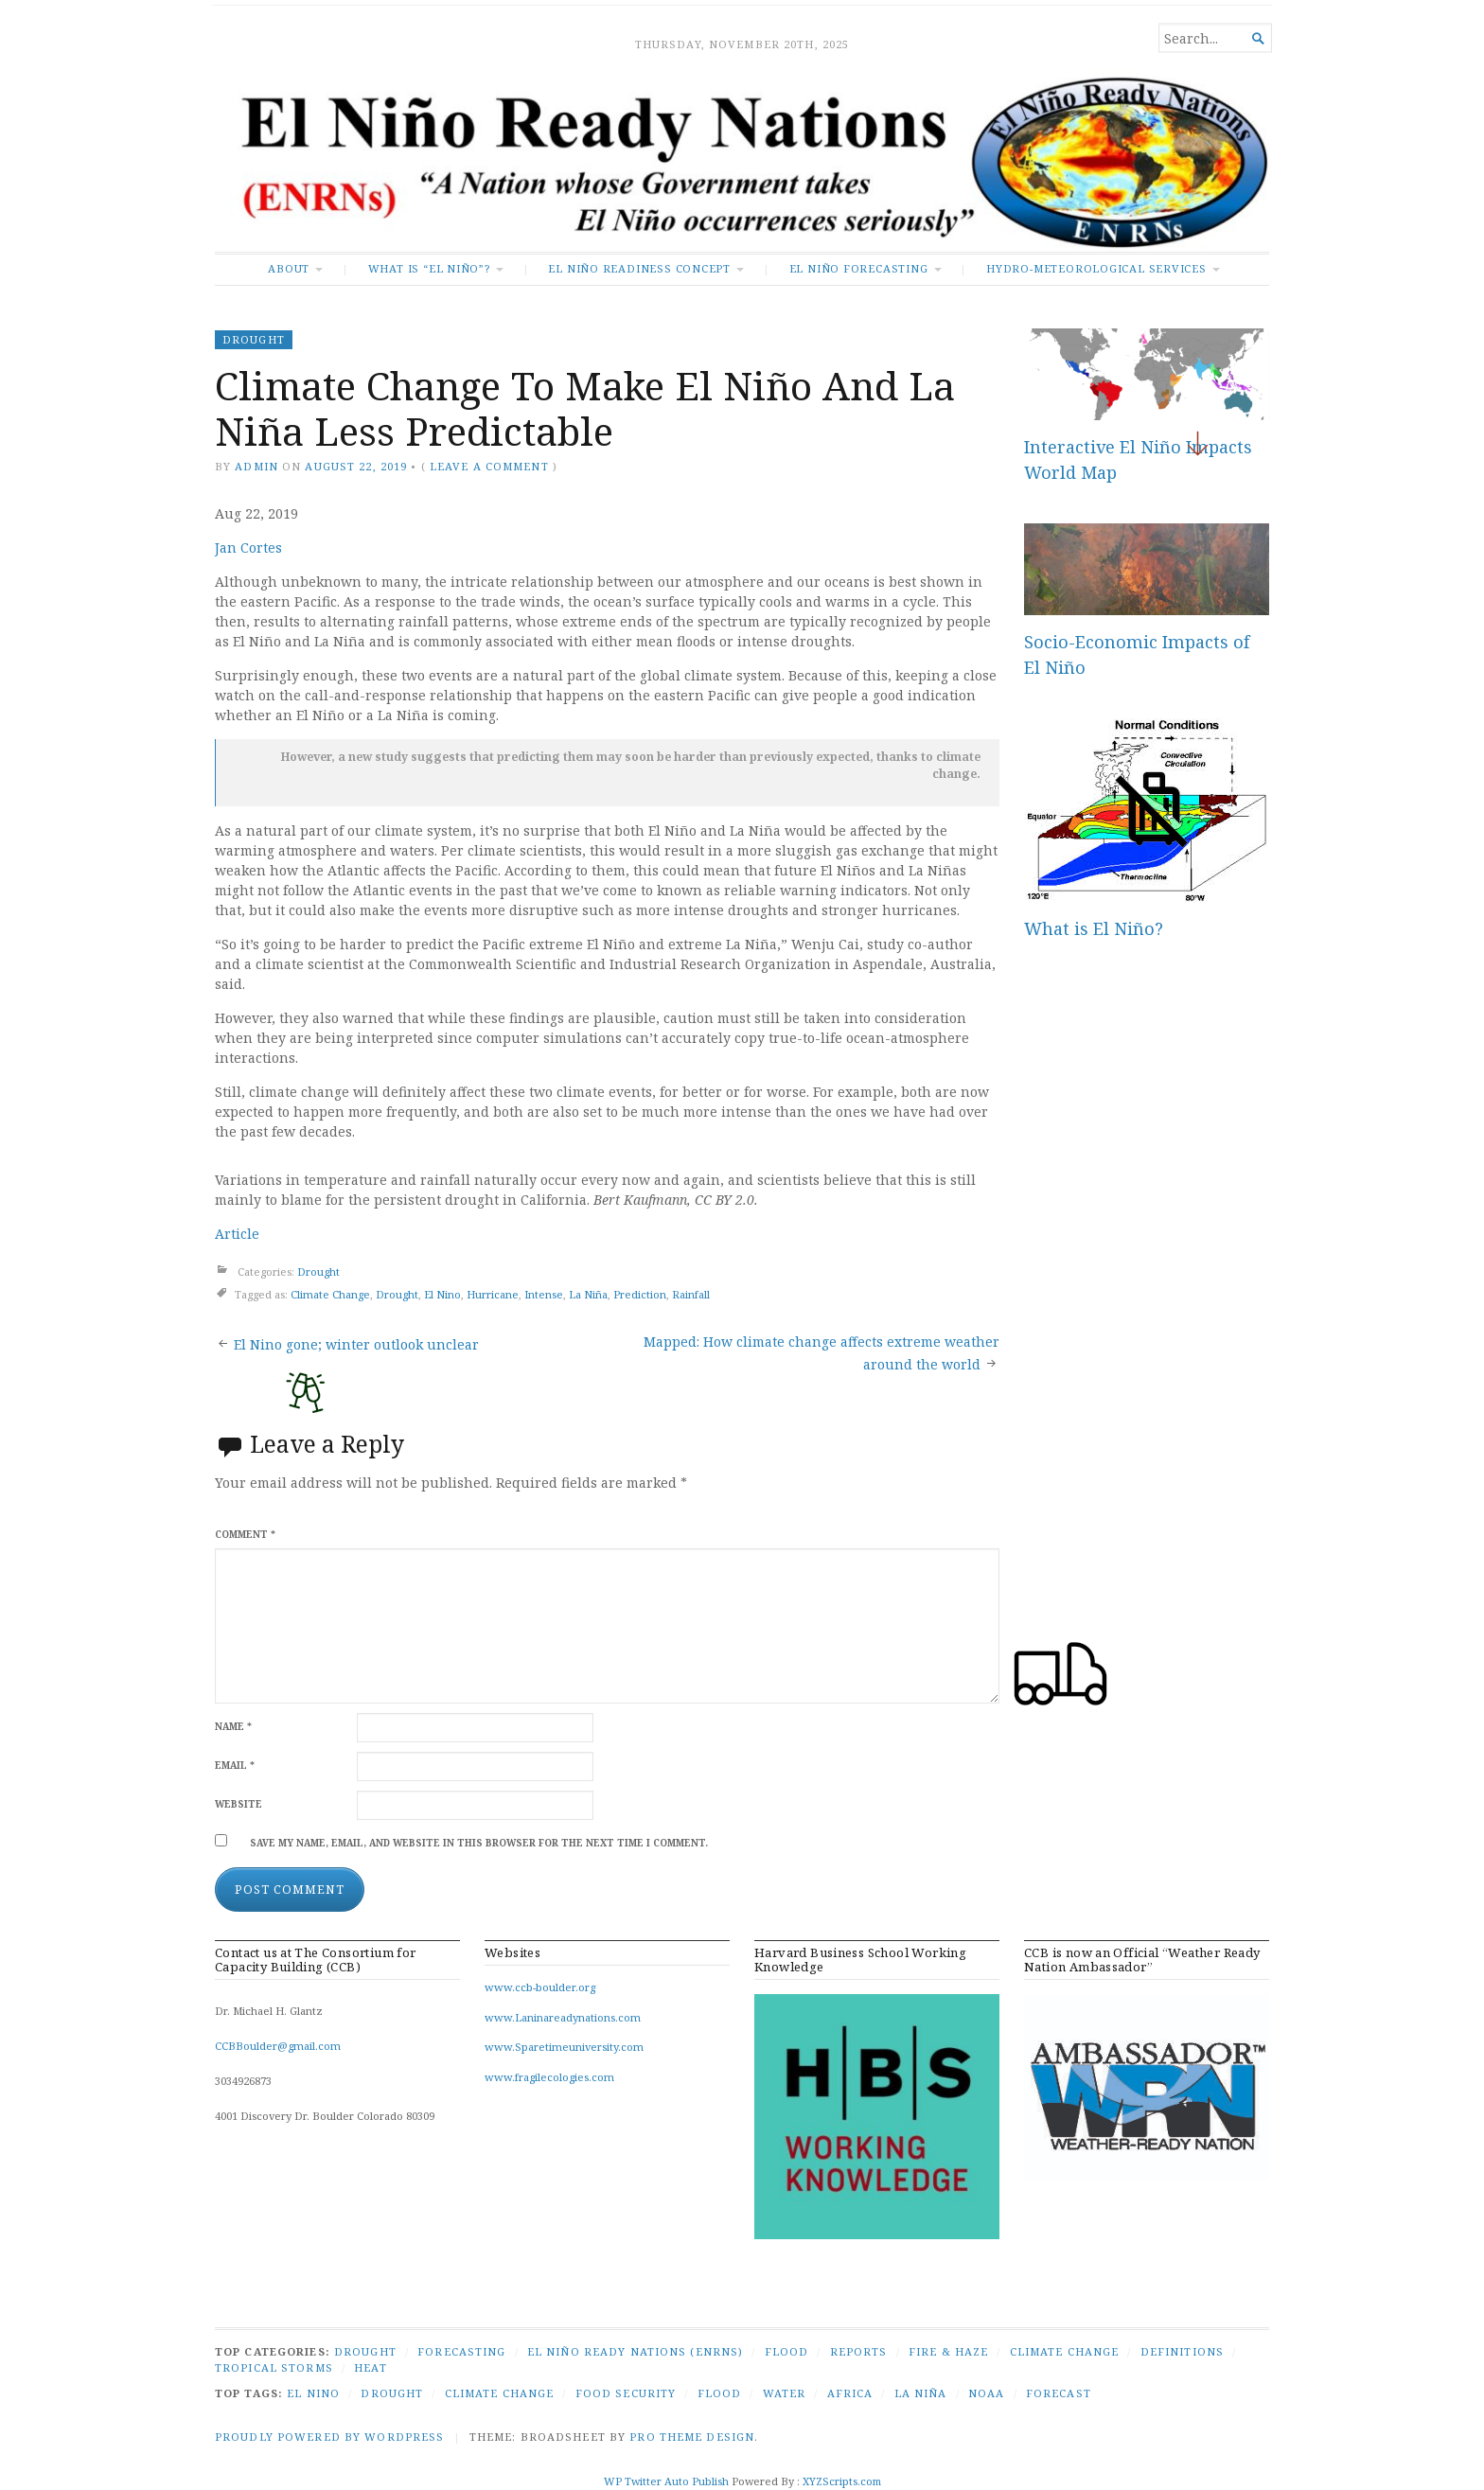 The width and height of the screenshot is (1484, 2490). Describe the element at coordinates (1154, 808) in the screenshot. I see `luggage not allowed in this area` at that location.